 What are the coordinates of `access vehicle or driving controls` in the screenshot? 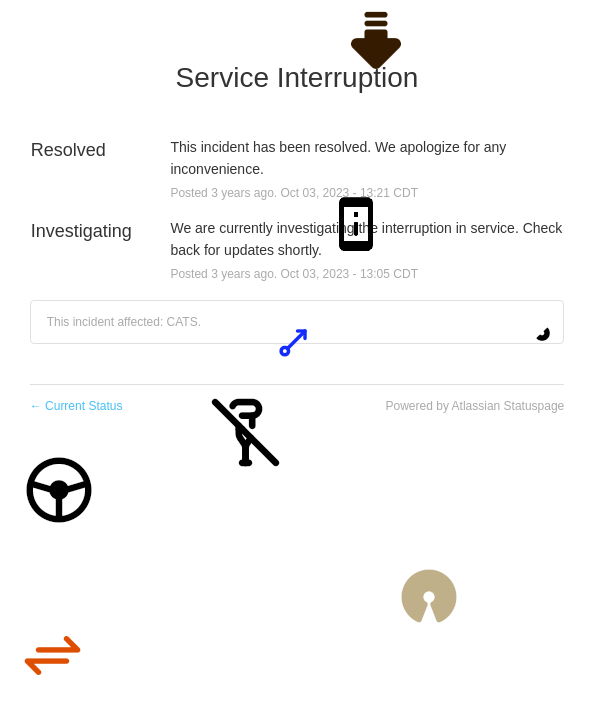 It's located at (59, 490).